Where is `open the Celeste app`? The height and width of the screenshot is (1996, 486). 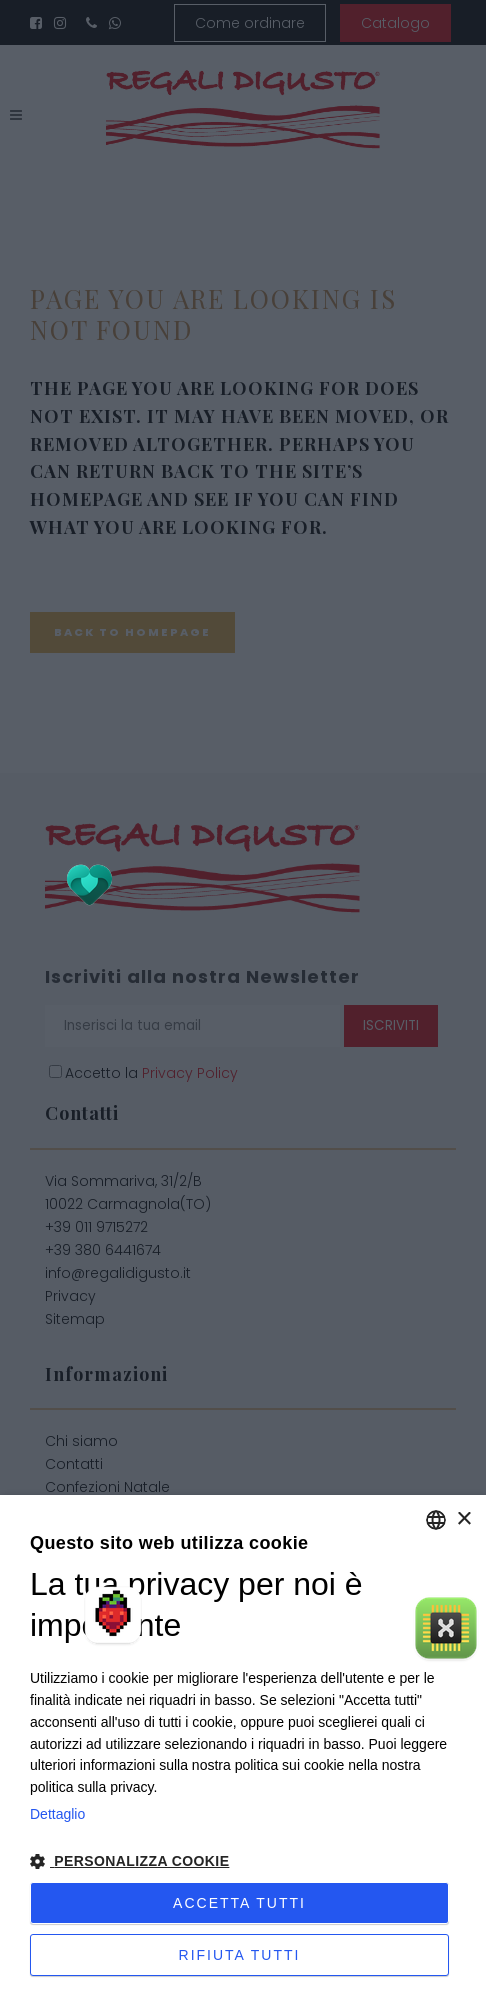
open the Celeste app is located at coordinates (113, 1615).